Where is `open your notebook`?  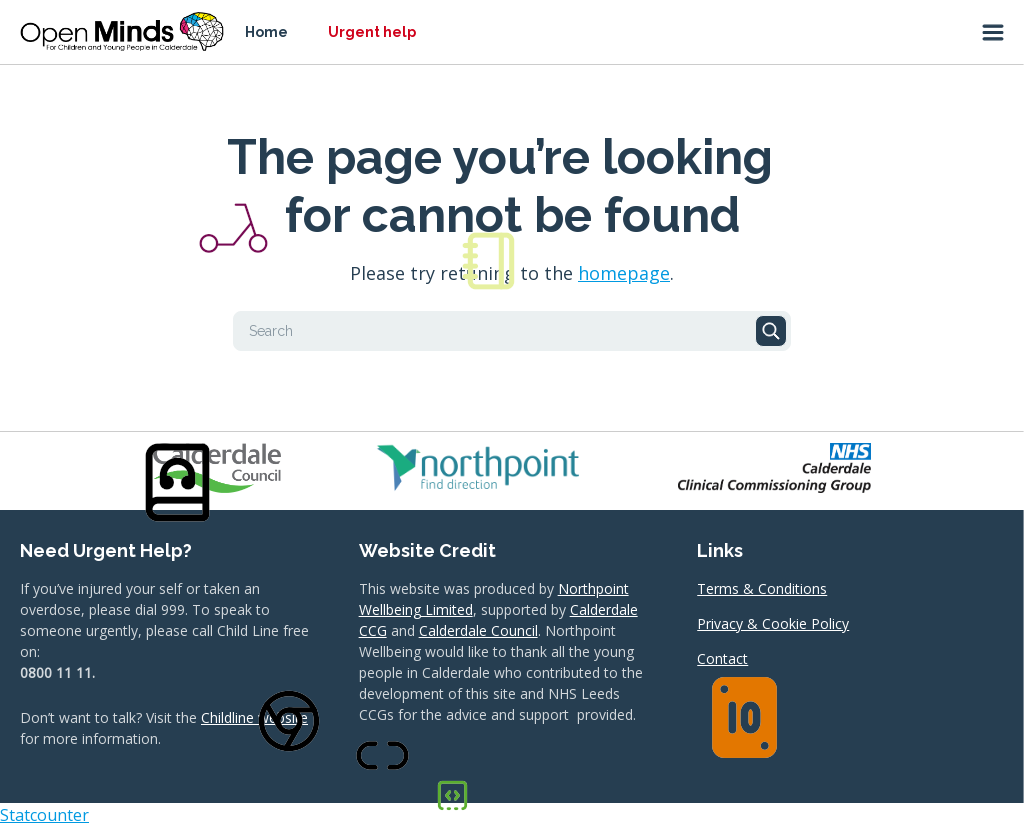 open your notebook is located at coordinates (491, 261).